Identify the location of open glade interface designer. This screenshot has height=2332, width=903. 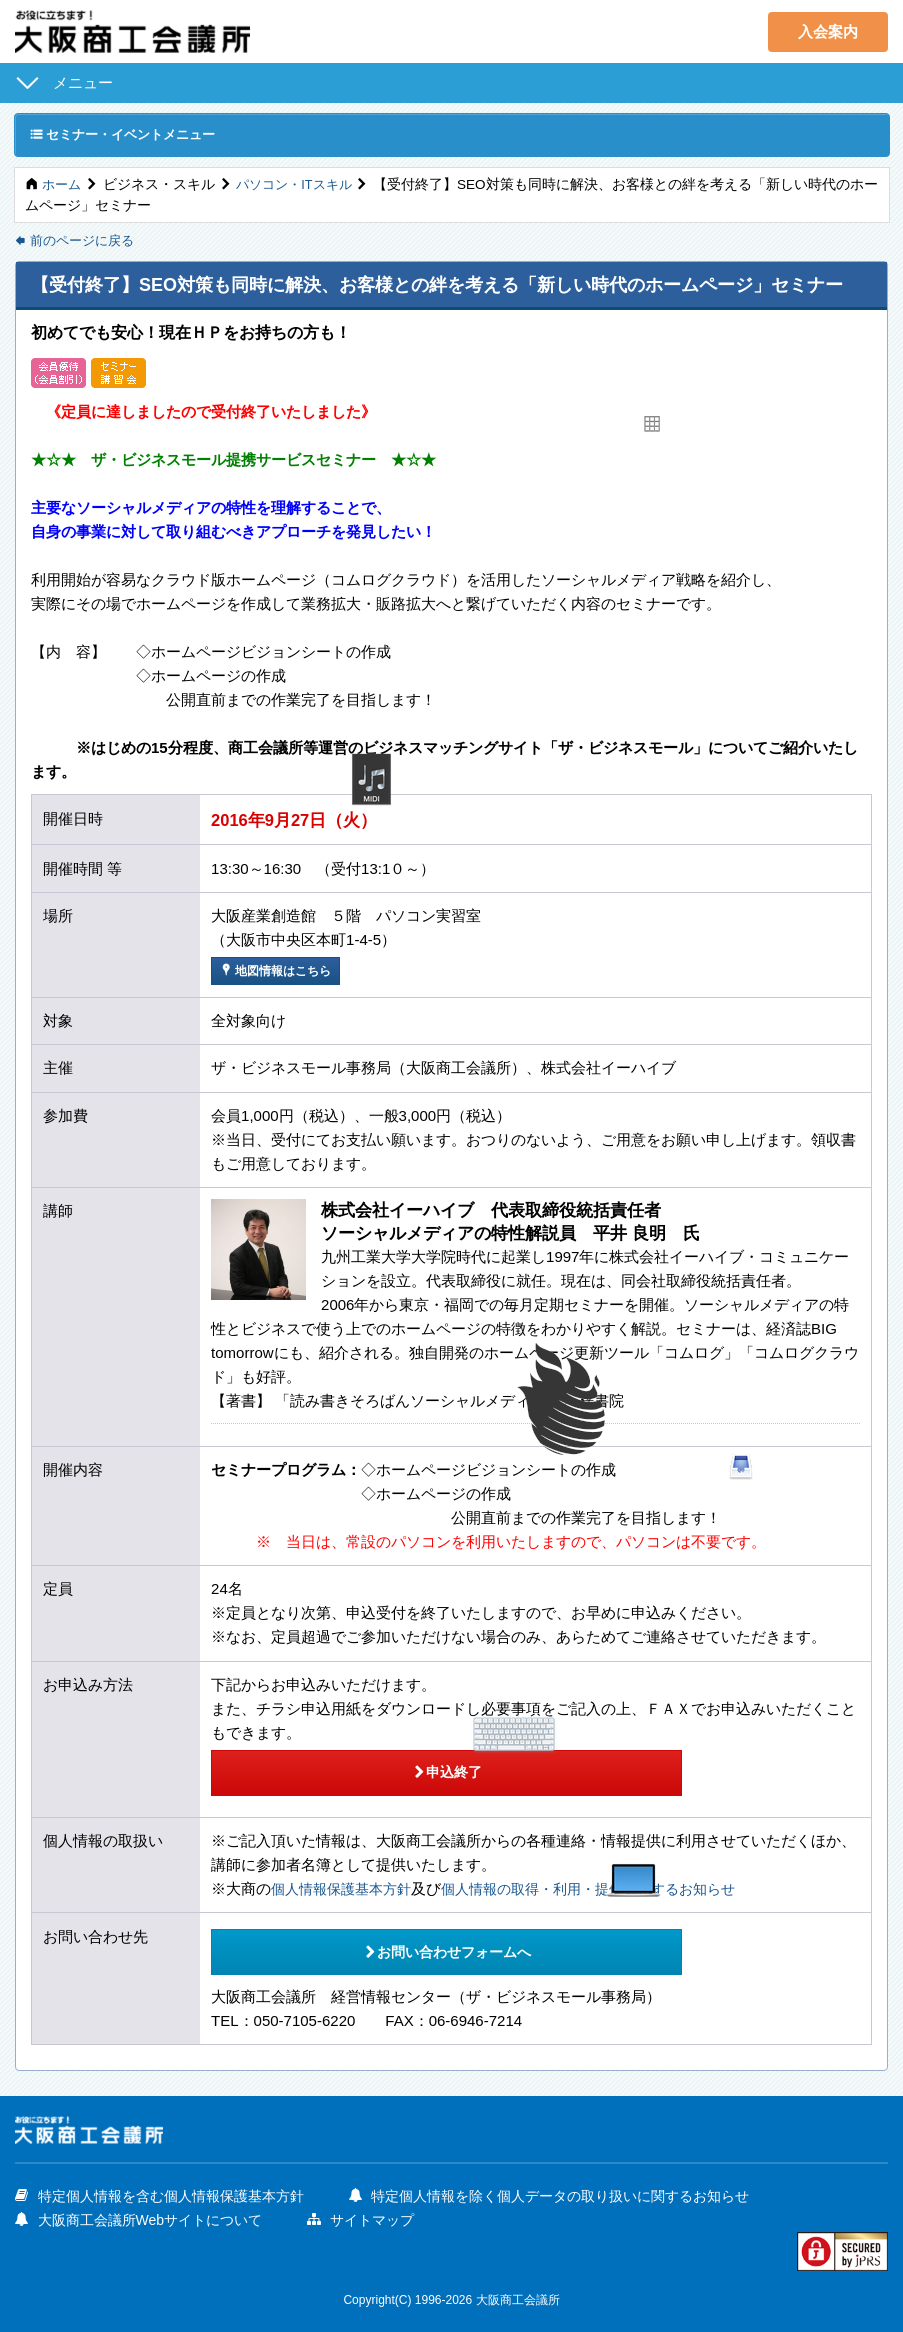
(561, 1399).